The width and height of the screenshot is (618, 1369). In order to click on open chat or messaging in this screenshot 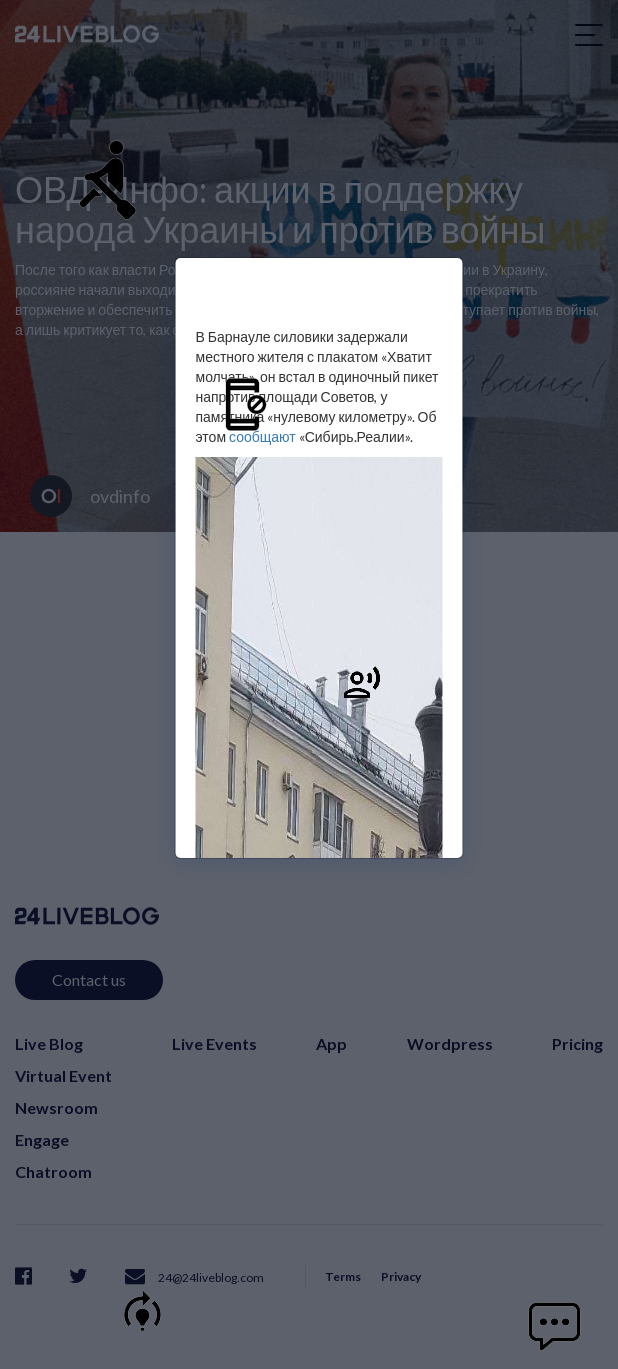, I will do `click(554, 1326)`.